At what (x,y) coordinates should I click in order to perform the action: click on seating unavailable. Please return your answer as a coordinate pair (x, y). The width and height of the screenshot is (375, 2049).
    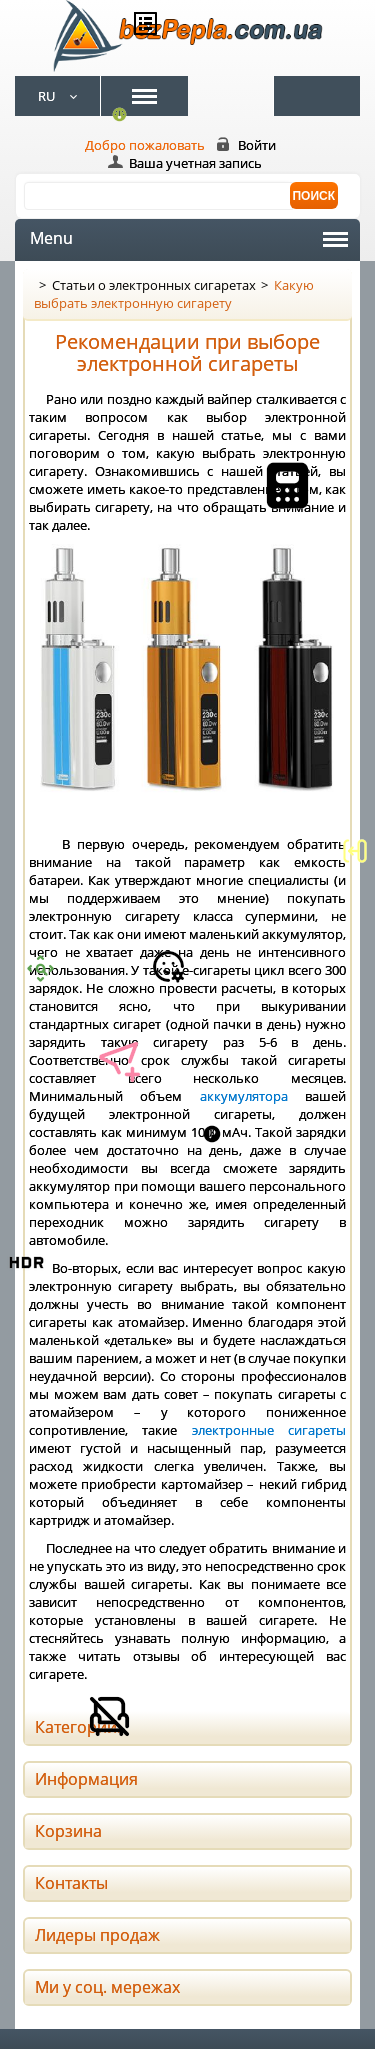
    Looking at the image, I should click on (109, 1716).